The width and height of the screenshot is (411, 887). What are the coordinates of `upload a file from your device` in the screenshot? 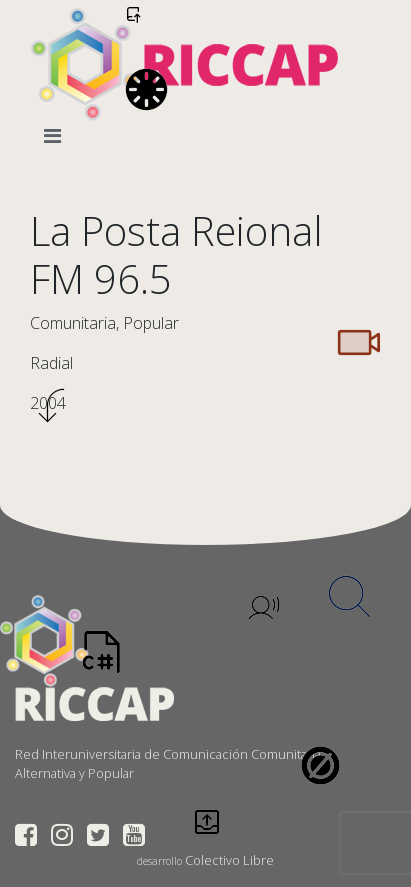 It's located at (207, 822).